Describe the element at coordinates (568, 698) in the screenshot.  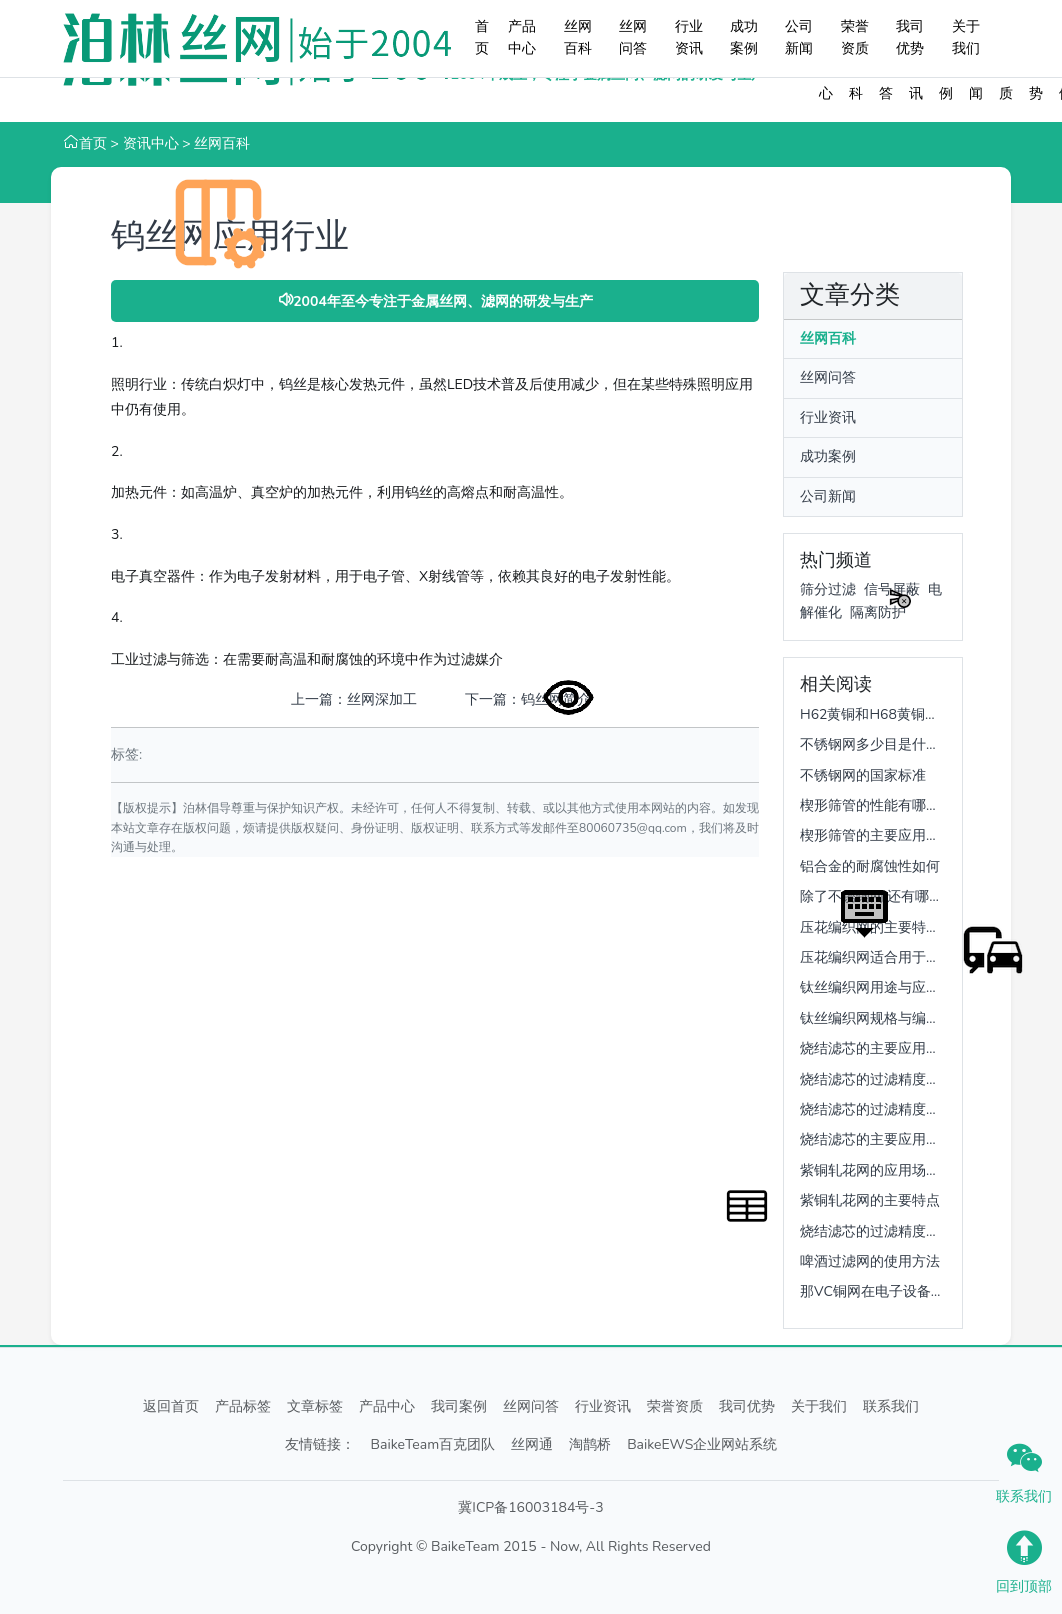
I see `toggle visibility of an item` at that location.